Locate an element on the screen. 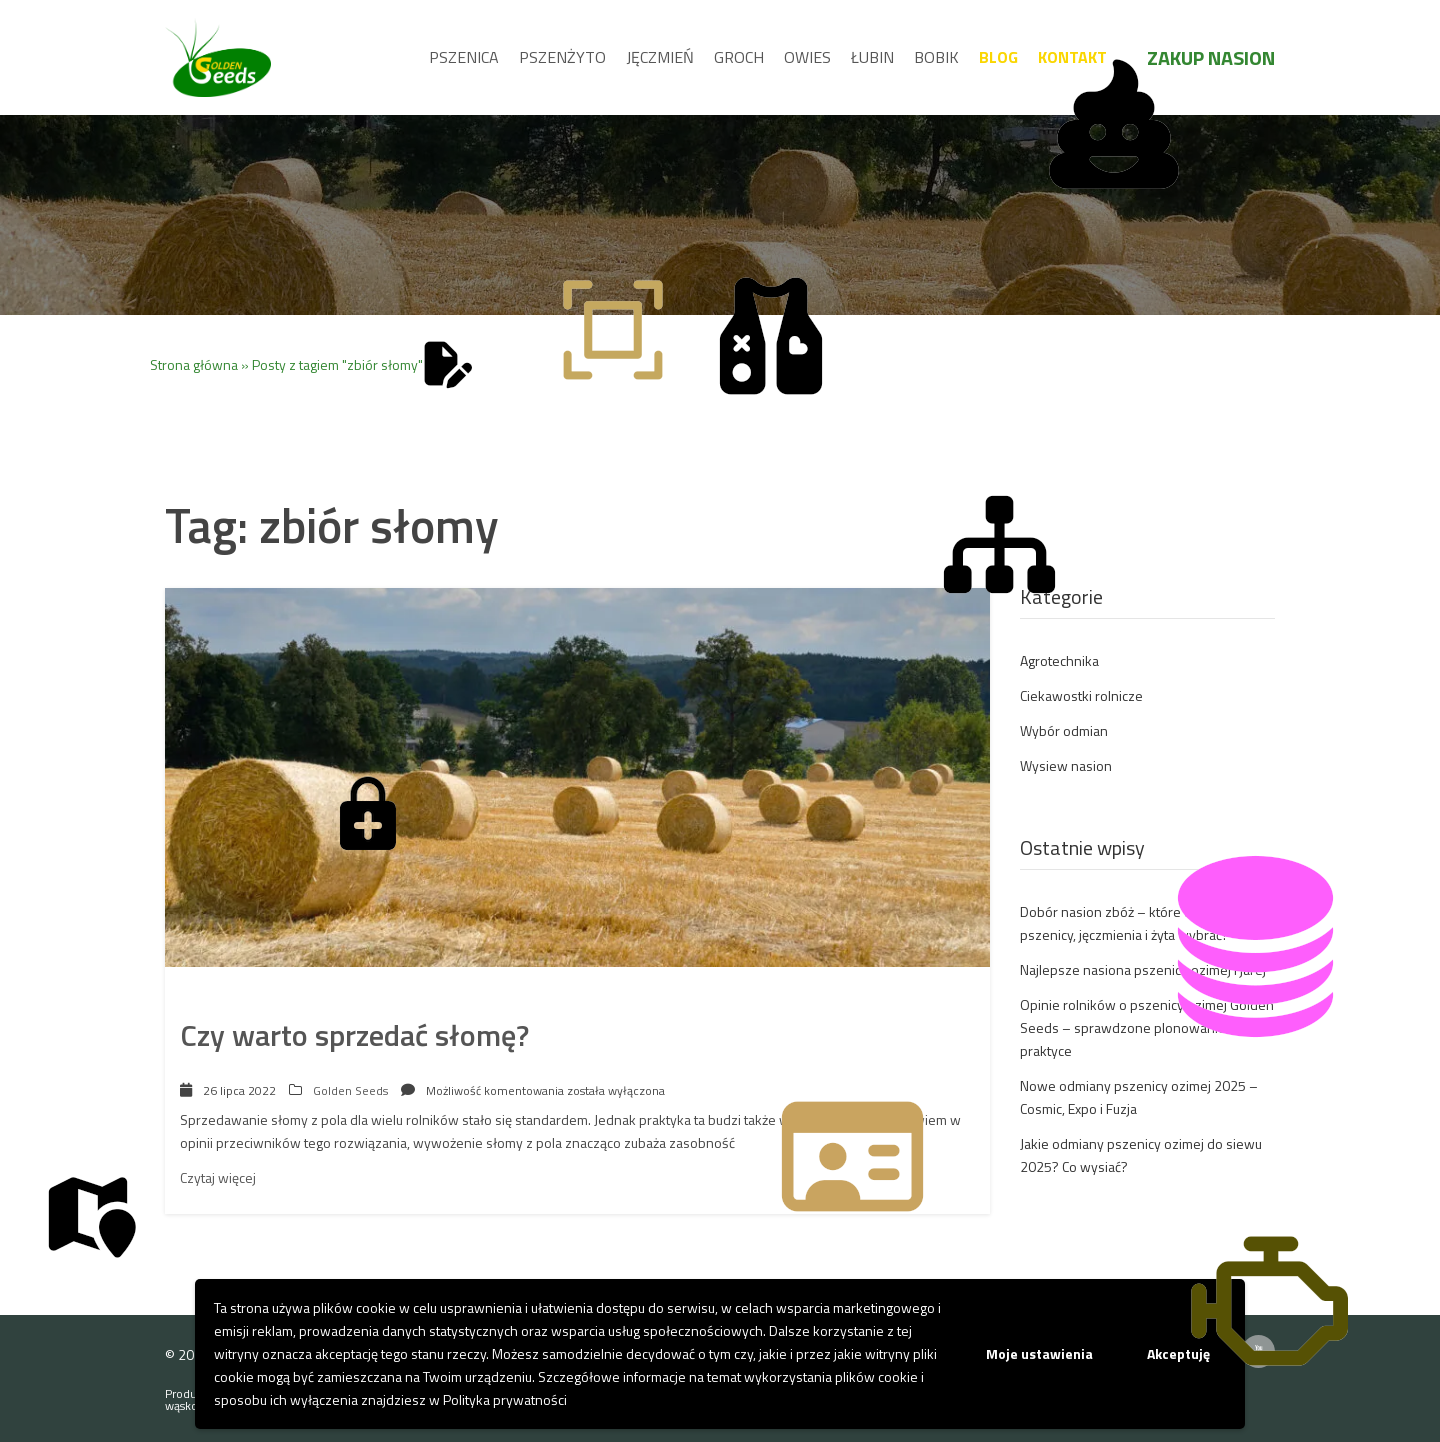 The width and height of the screenshot is (1440, 1442). add a poop emoji reaction is located at coordinates (1114, 124).